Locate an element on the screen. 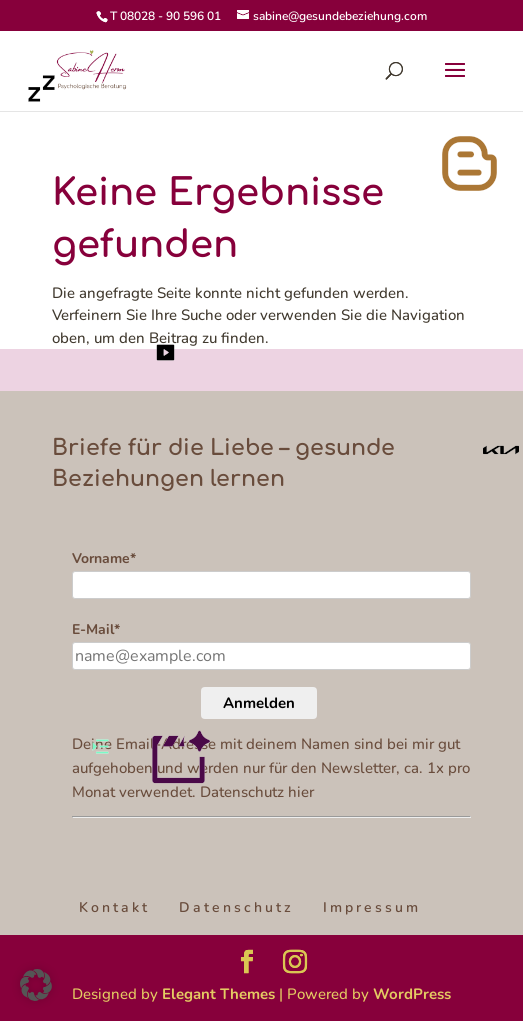  collapse the sidebar menu is located at coordinates (100, 746).